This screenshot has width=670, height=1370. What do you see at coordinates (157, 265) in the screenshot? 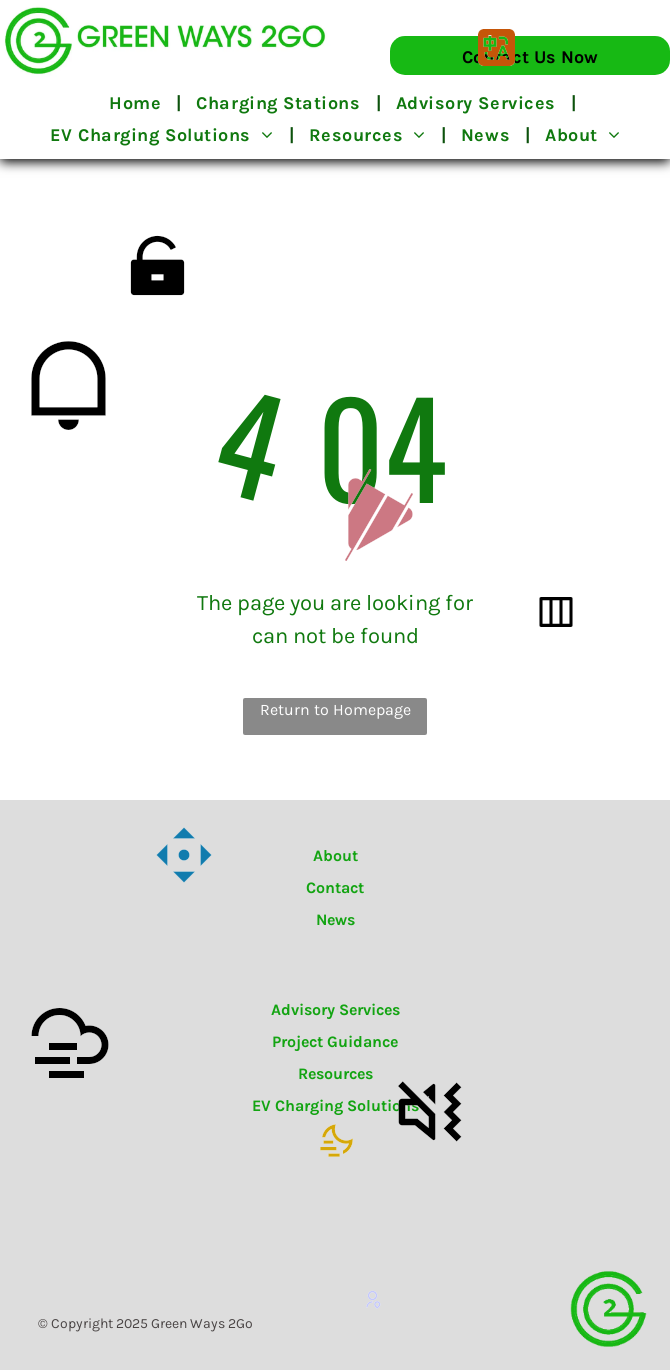
I see `unlock a secured item or account` at bounding box center [157, 265].